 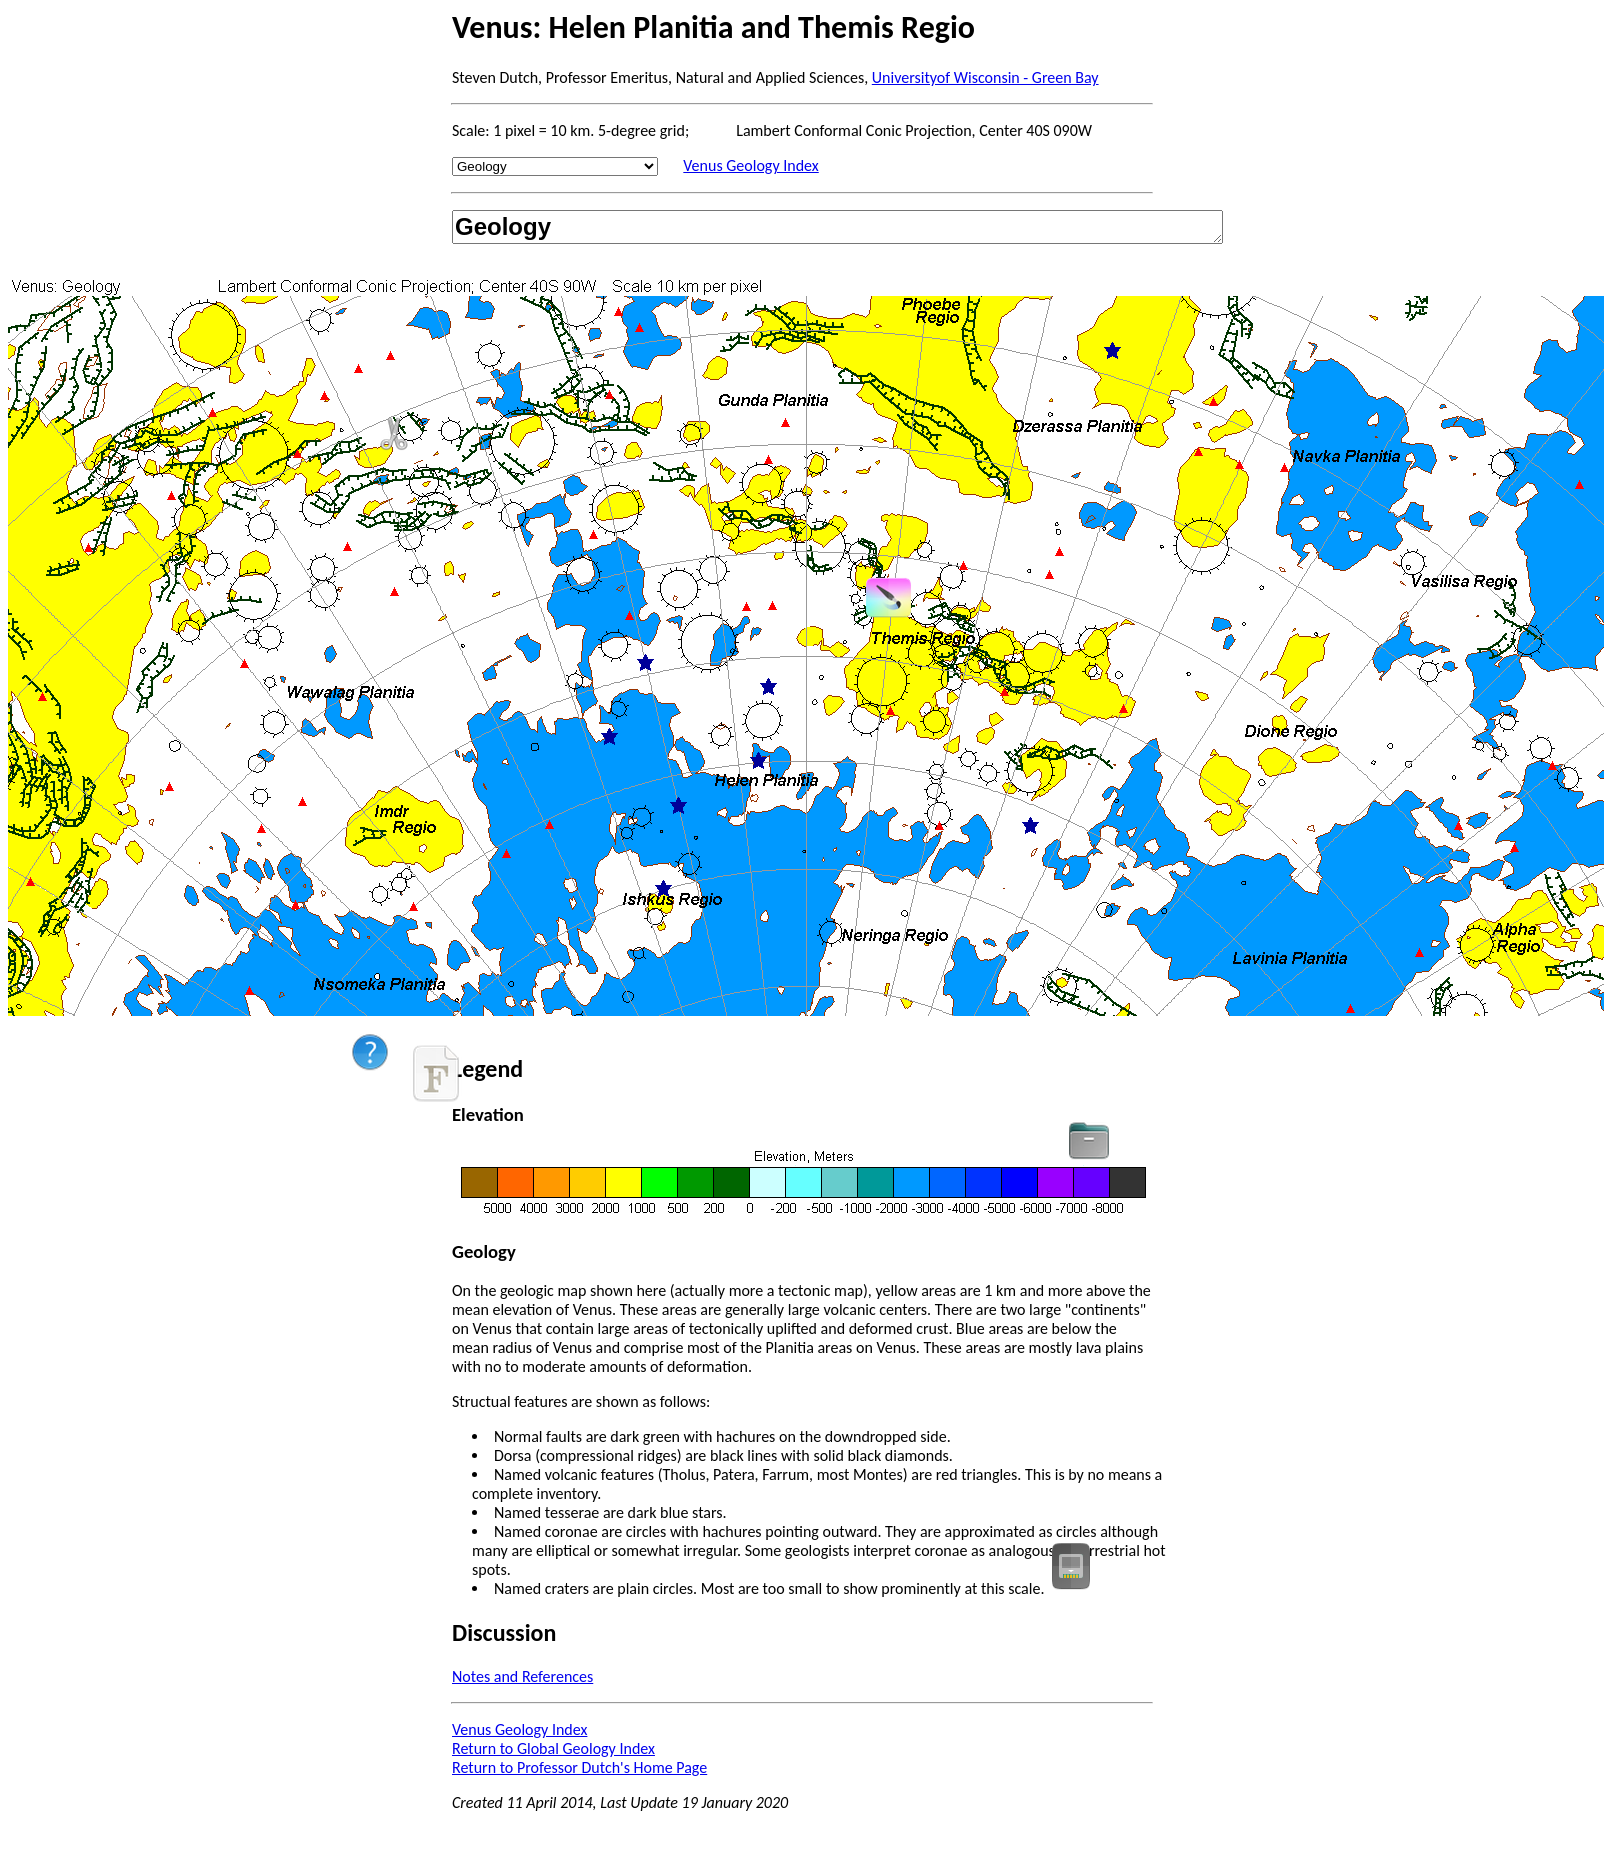 I want to click on a fortran source code file, so click(x=436, y=1073).